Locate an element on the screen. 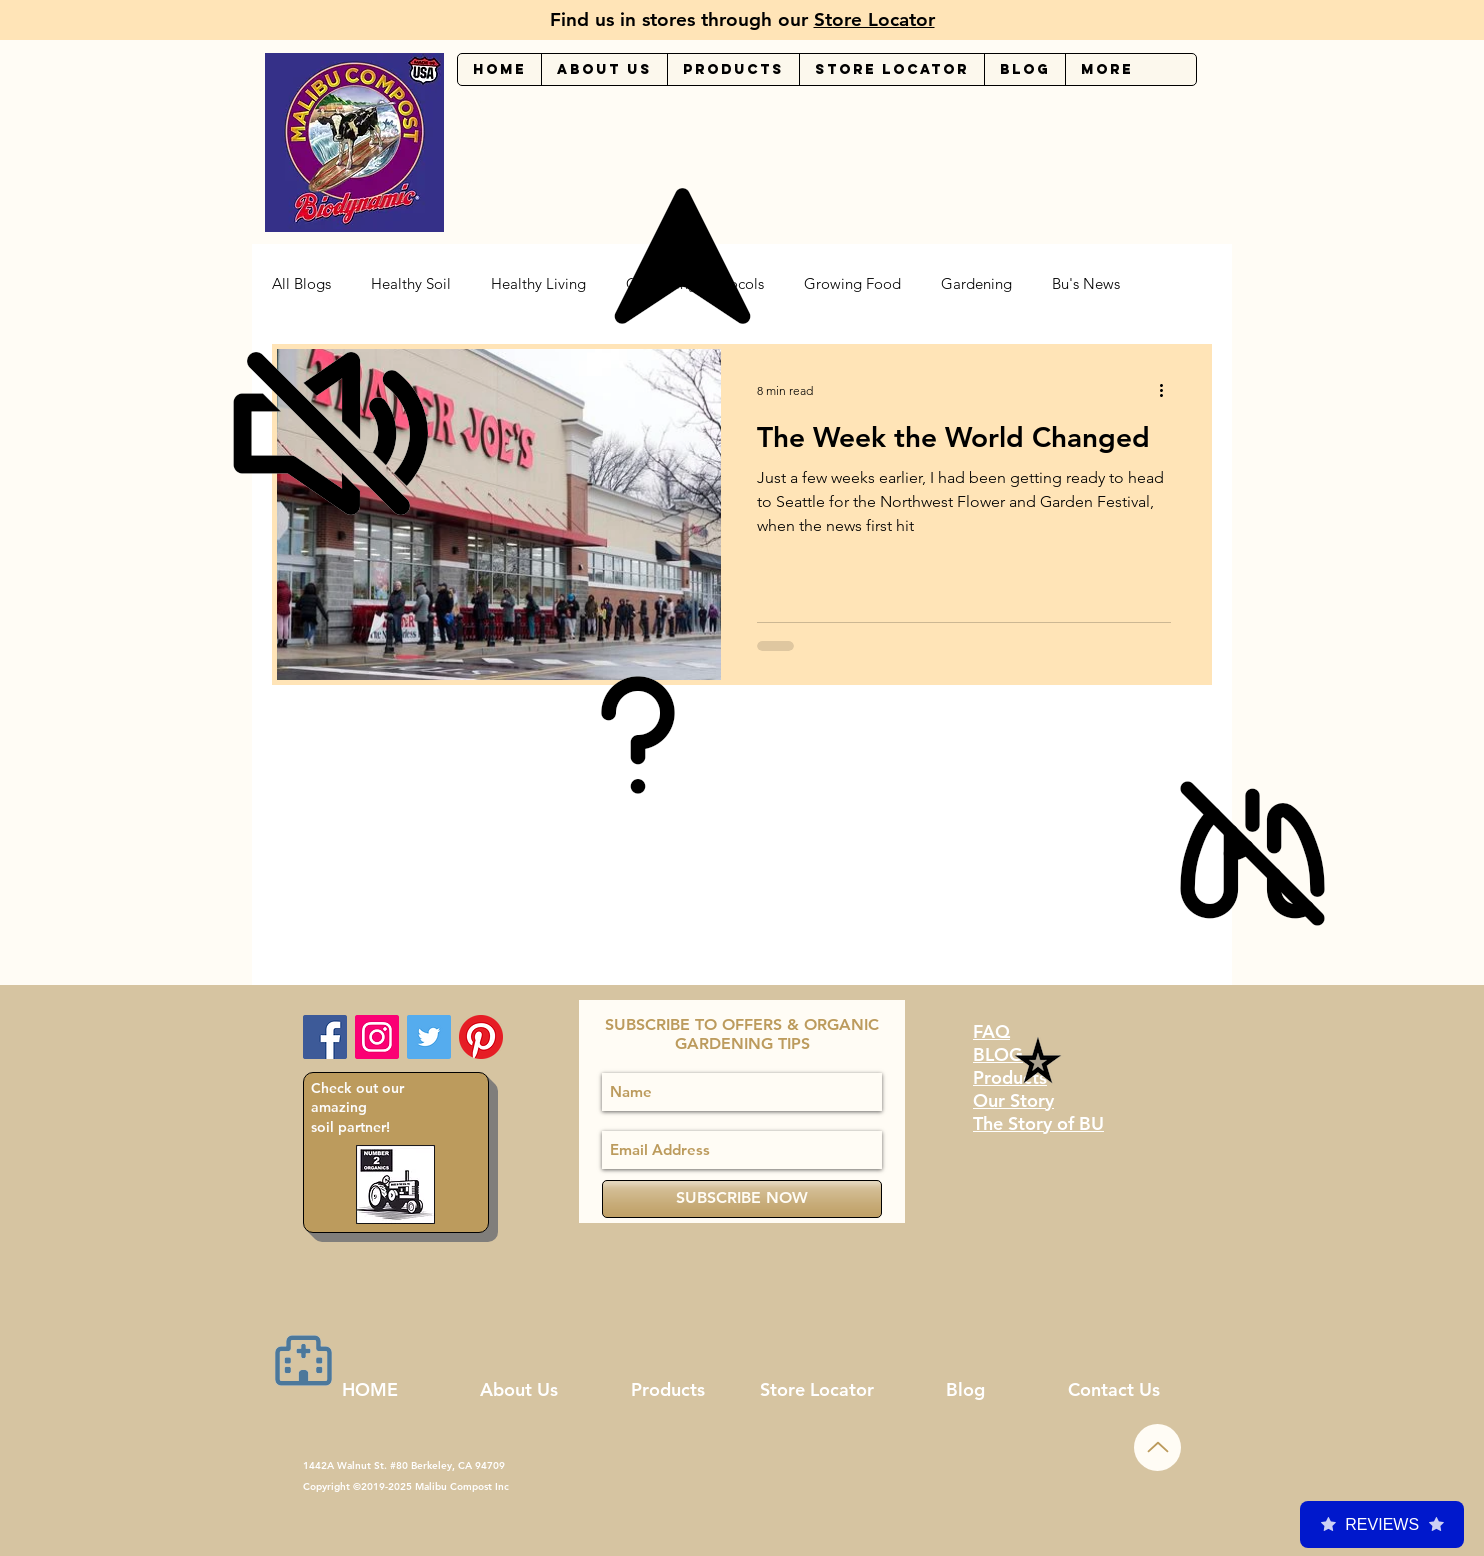  view nearby hospitals or medical facilities is located at coordinates (303, 1360).